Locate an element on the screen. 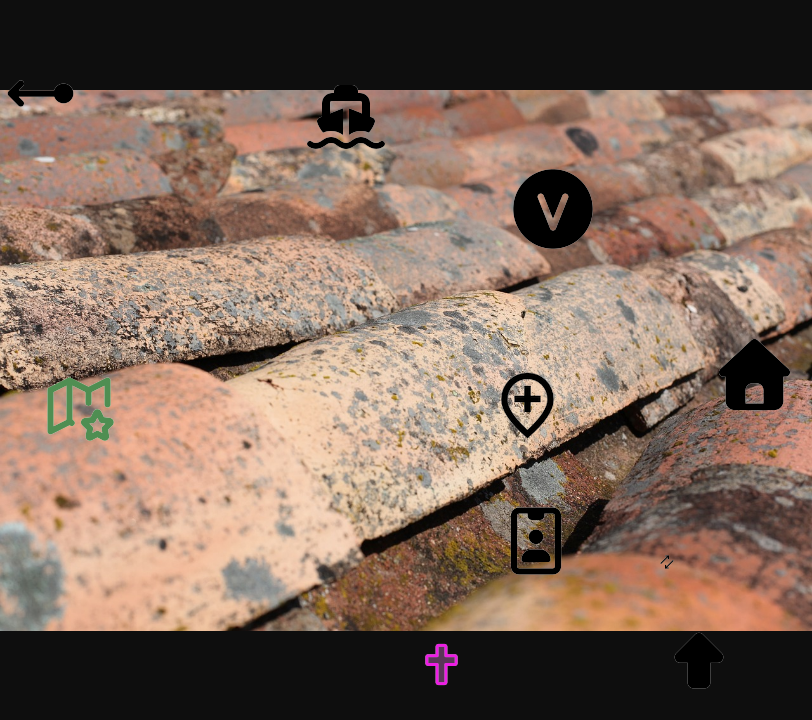 This screenshot has height=720, width=812. indicates a verified status or account is located at coordinates (553, 209).